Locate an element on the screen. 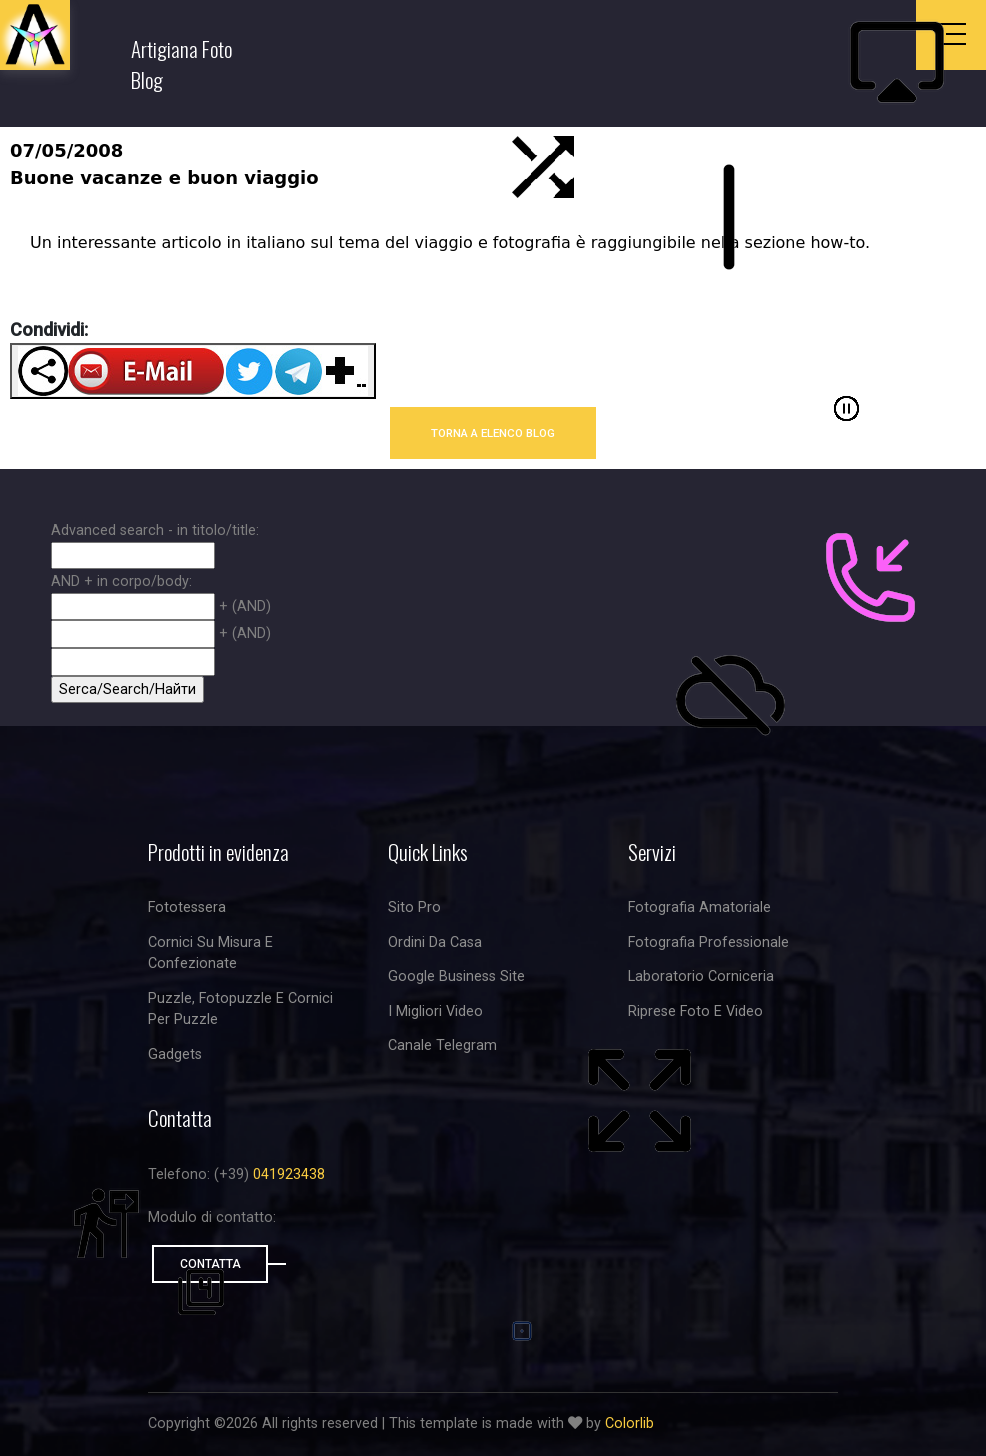 The image size is (986, 1456). indicates no cloud connection or offline status is located at coordinates (730, 691).